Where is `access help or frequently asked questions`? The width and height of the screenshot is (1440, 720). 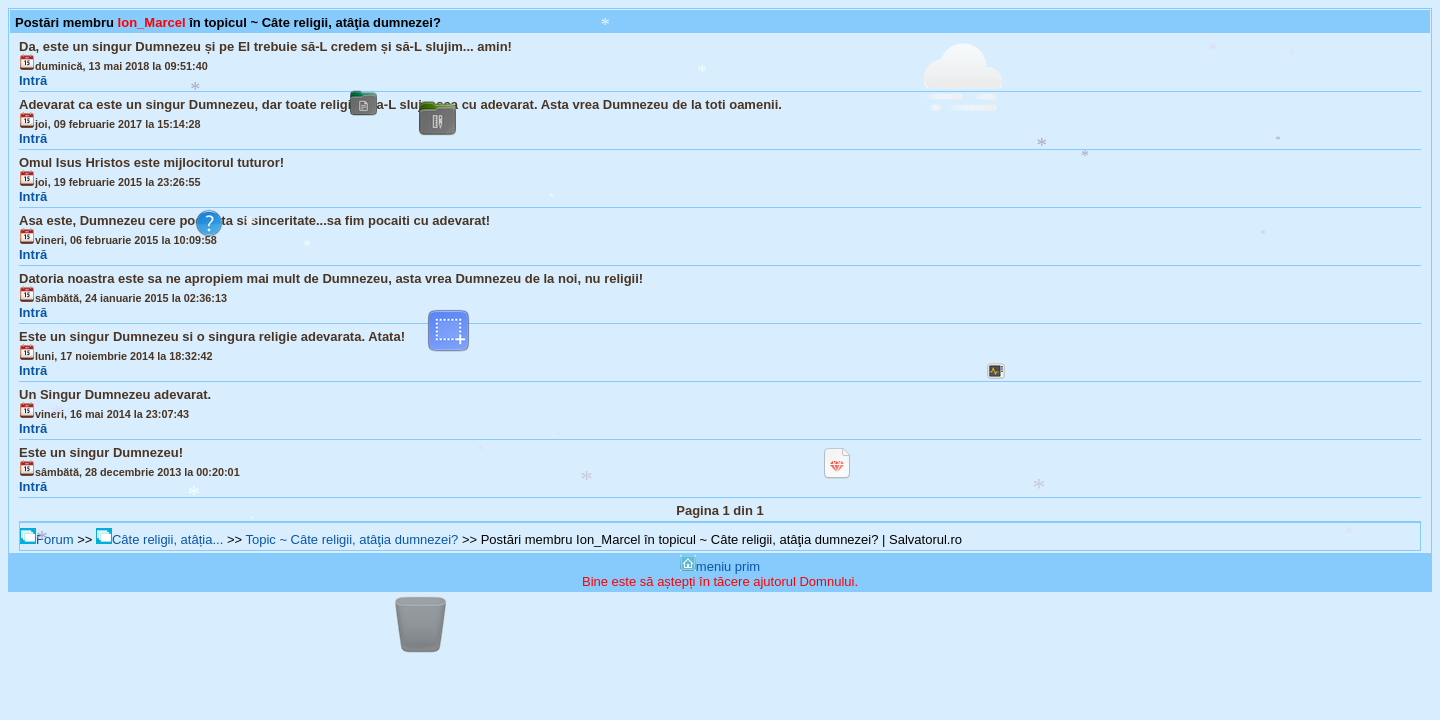
access help or frequently asked questions is located at coordinates (209, 223).